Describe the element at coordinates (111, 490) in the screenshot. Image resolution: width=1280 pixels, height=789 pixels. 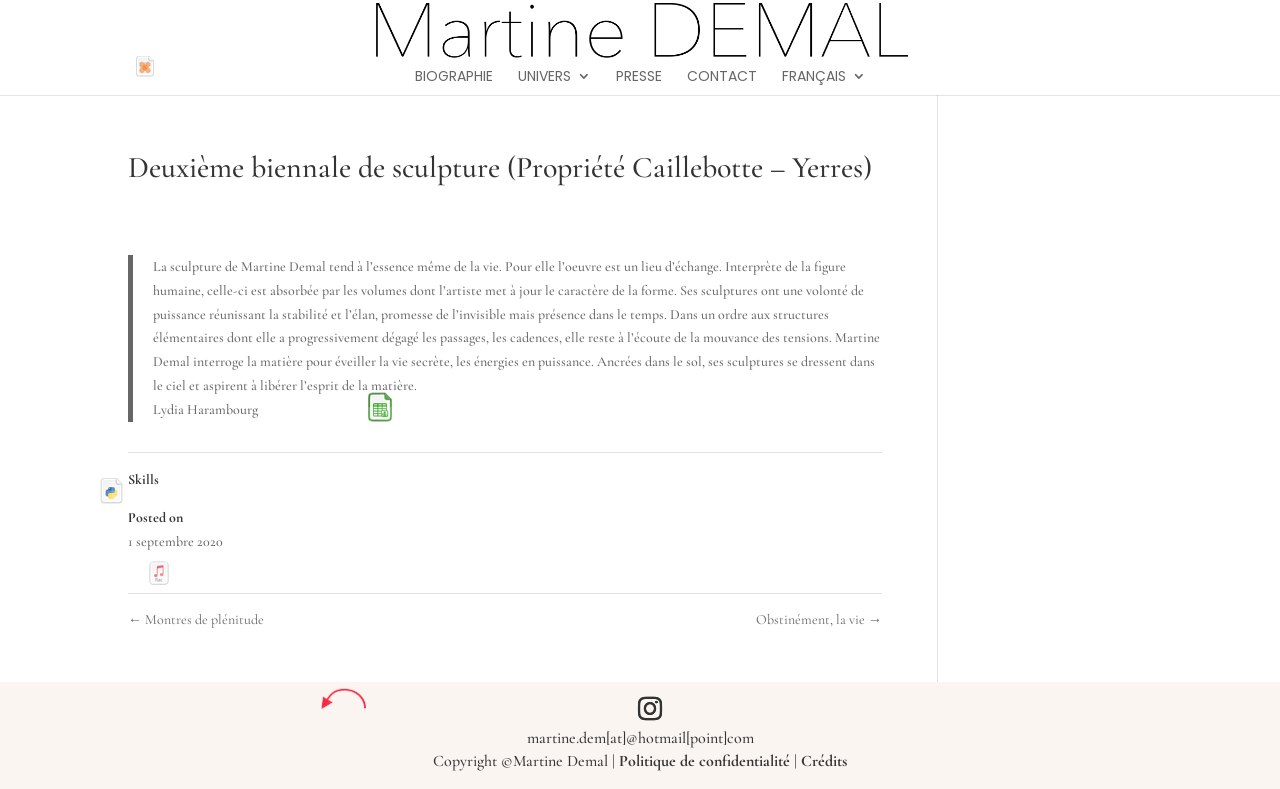
I see `python 3 source code file` at that location.